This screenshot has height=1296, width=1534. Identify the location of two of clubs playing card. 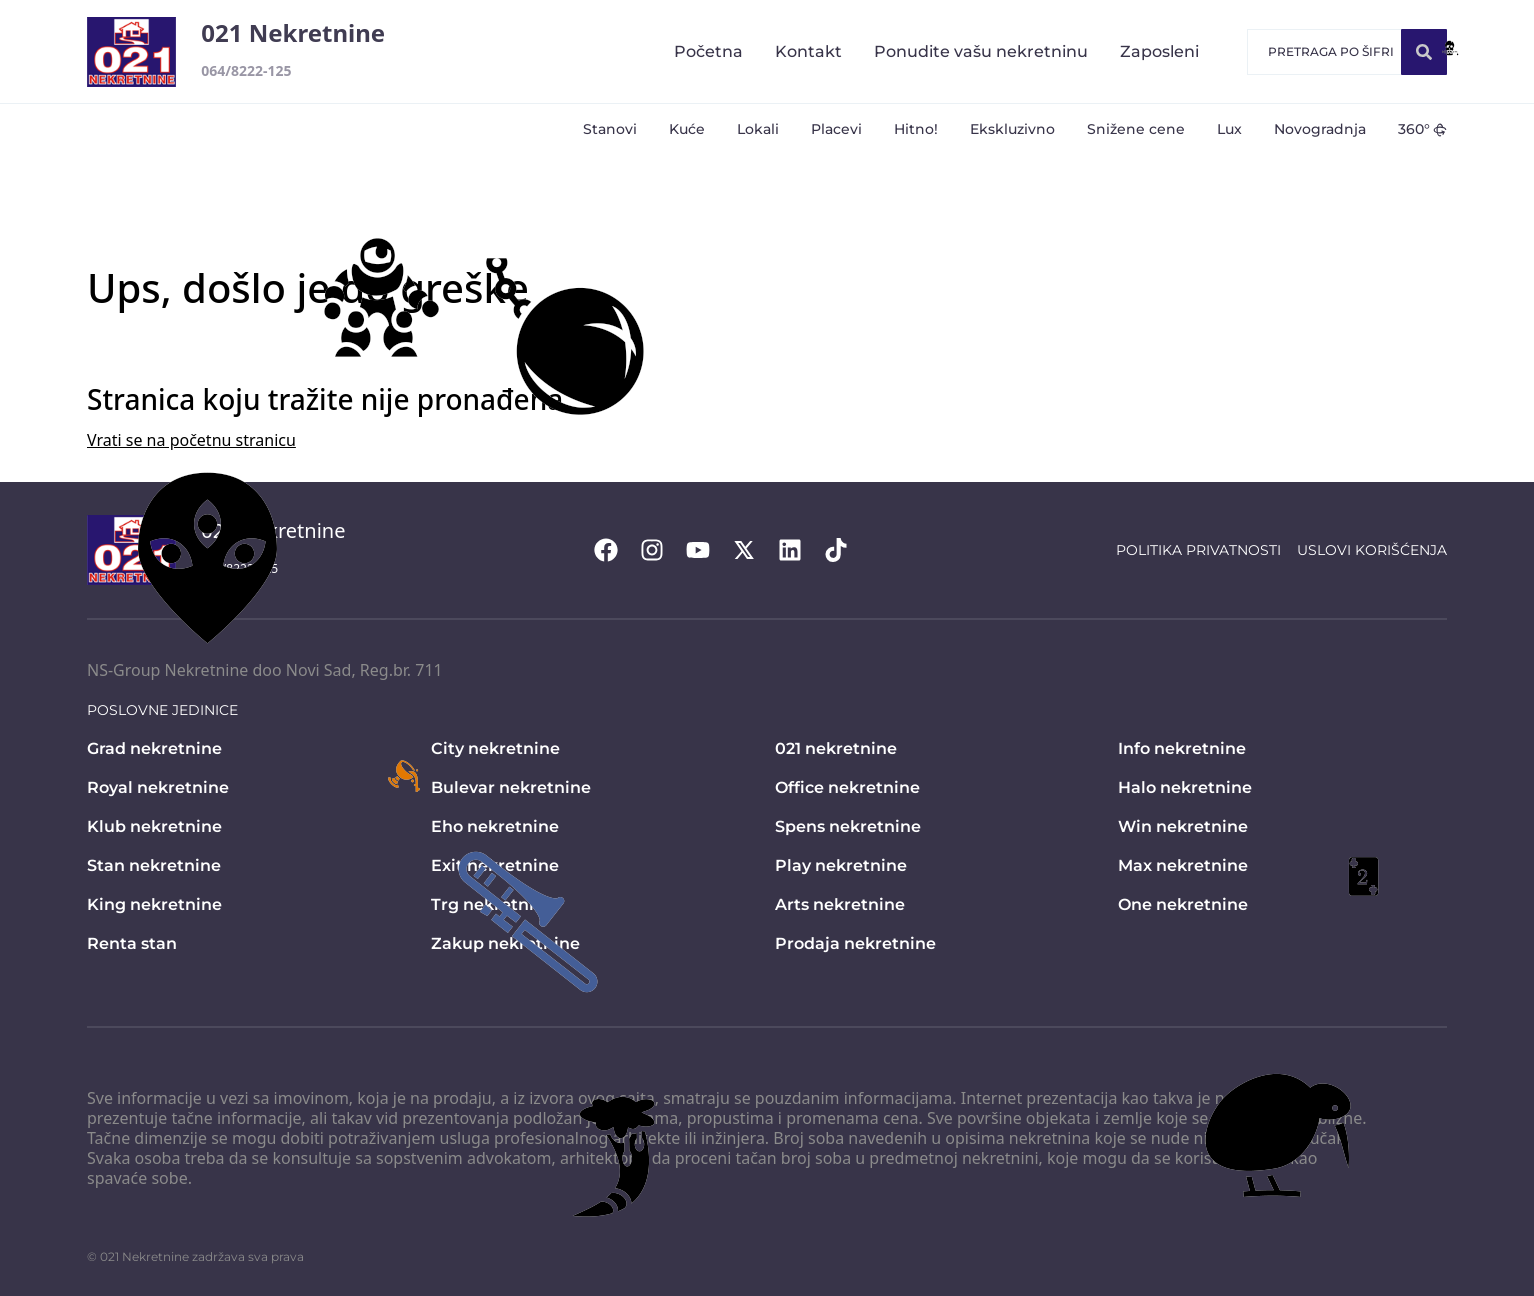
(1363, 876).